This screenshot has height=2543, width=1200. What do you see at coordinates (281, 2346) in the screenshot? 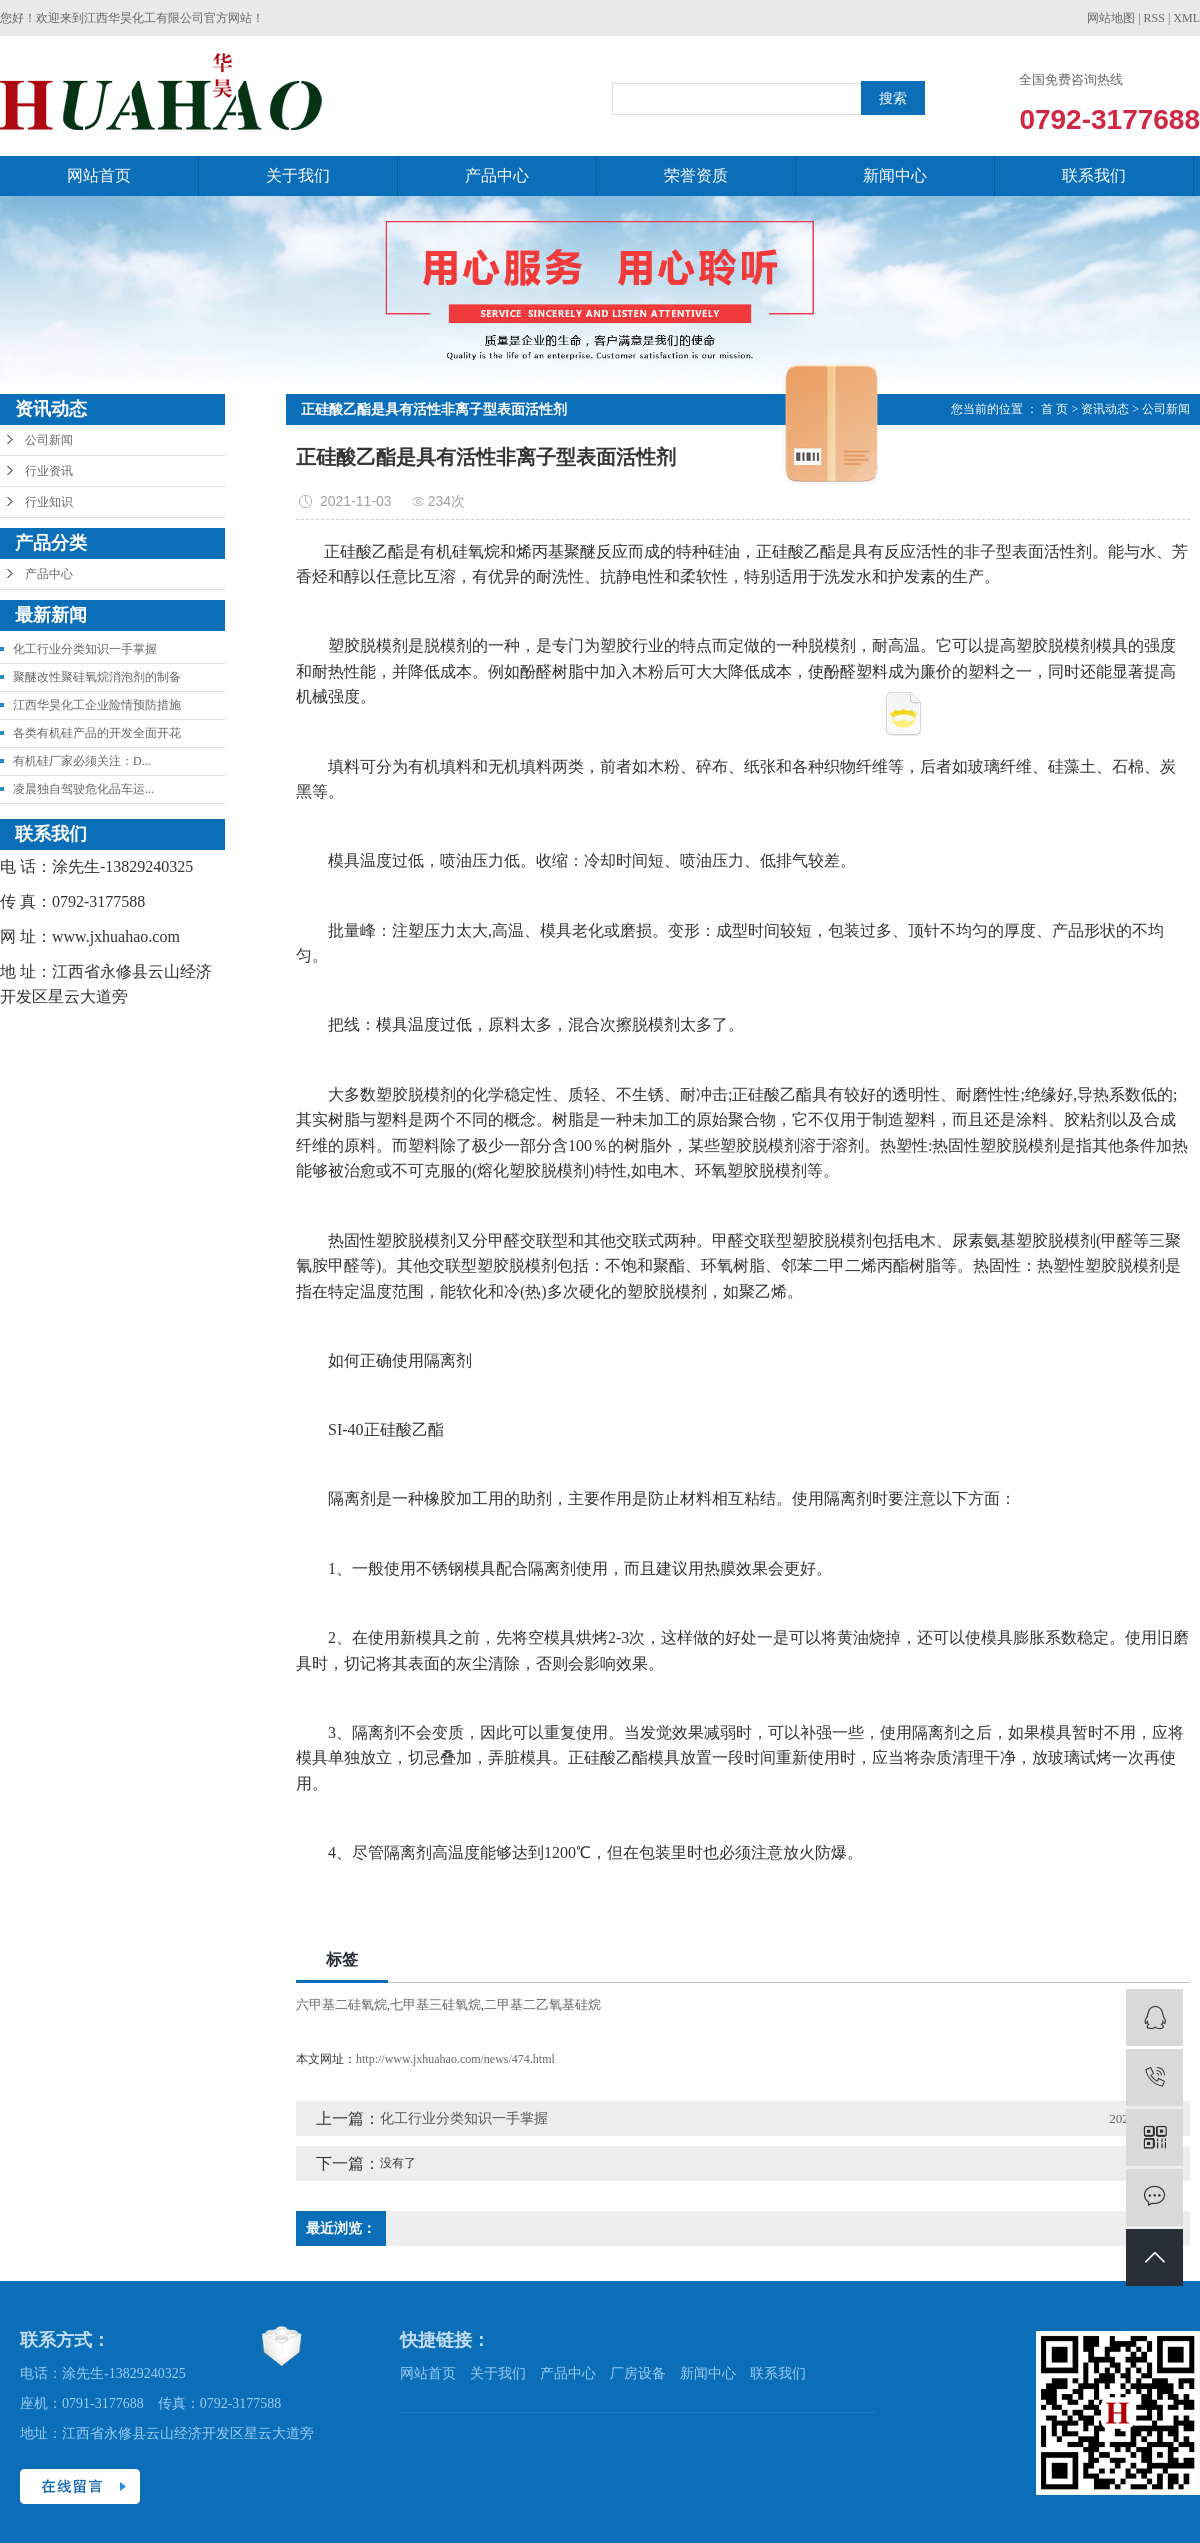
I see `a plugin or extension module` at bounding box center [281, 2346].